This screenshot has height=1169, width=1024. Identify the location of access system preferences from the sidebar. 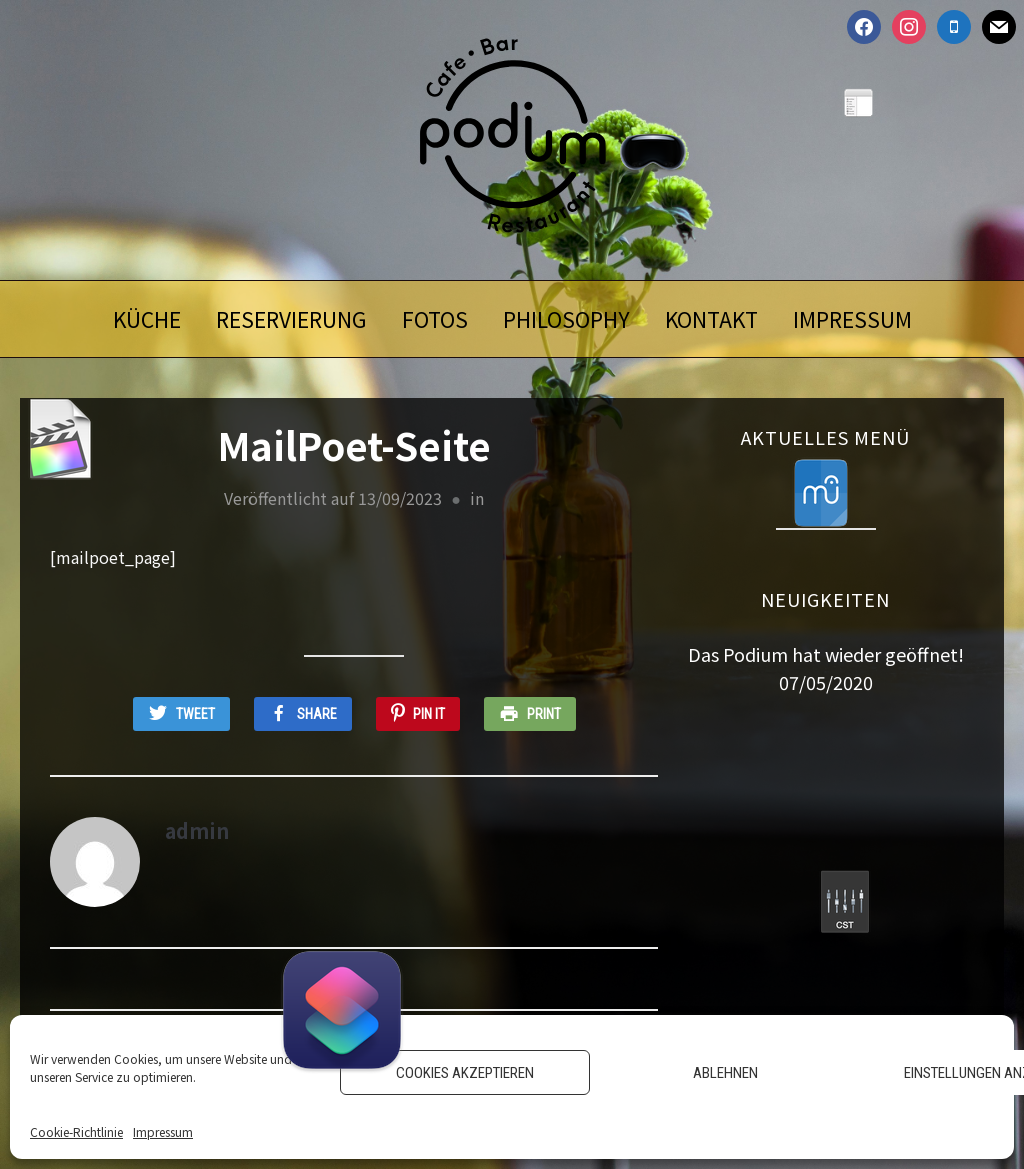
(858, 103).